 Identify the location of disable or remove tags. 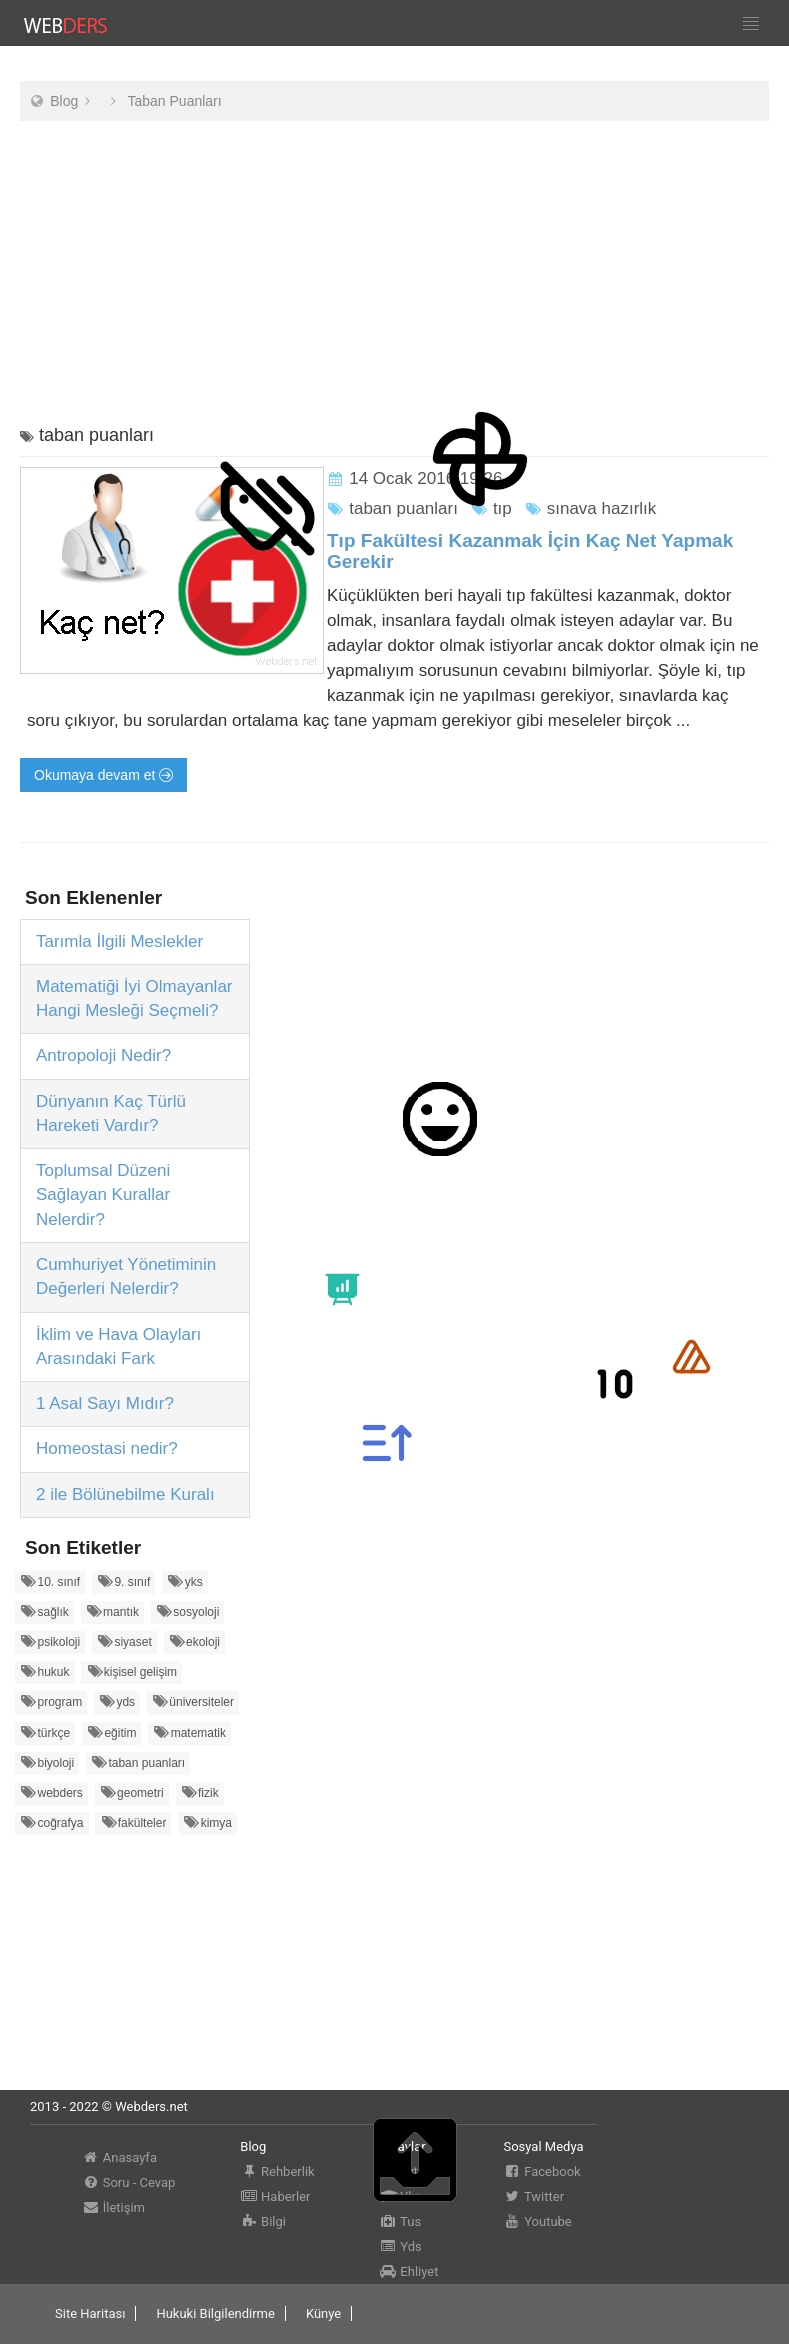
(267, 508).